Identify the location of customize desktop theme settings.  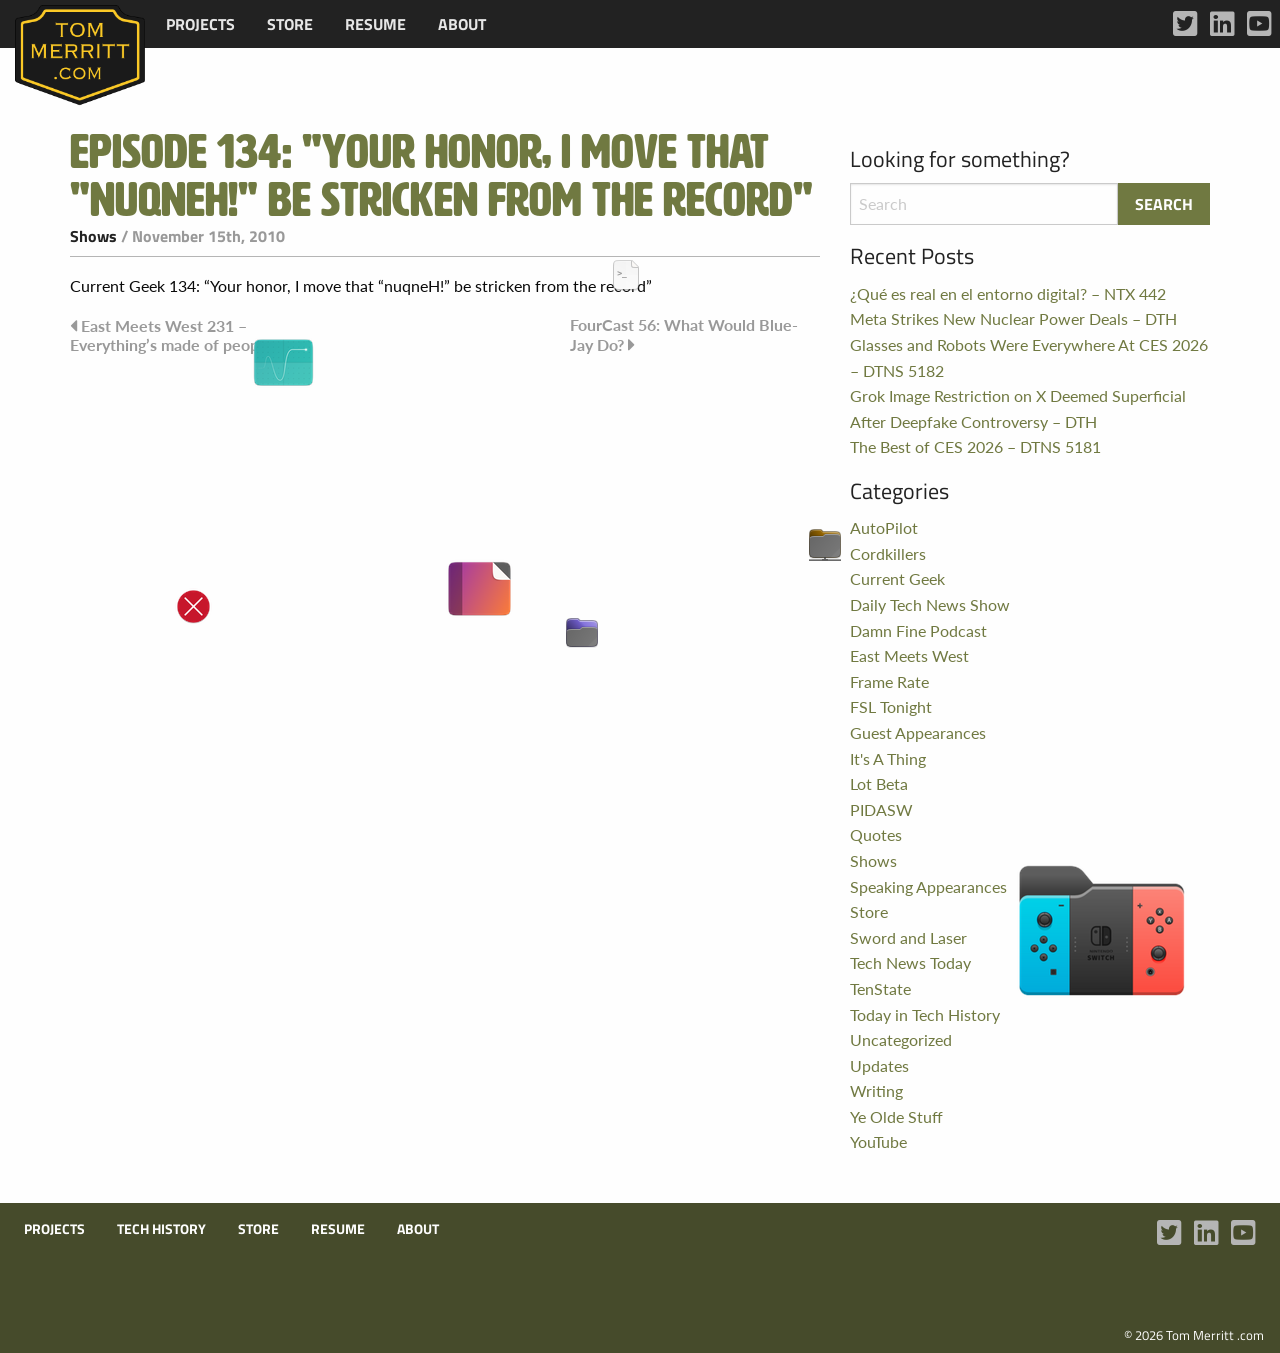
(479, 586).